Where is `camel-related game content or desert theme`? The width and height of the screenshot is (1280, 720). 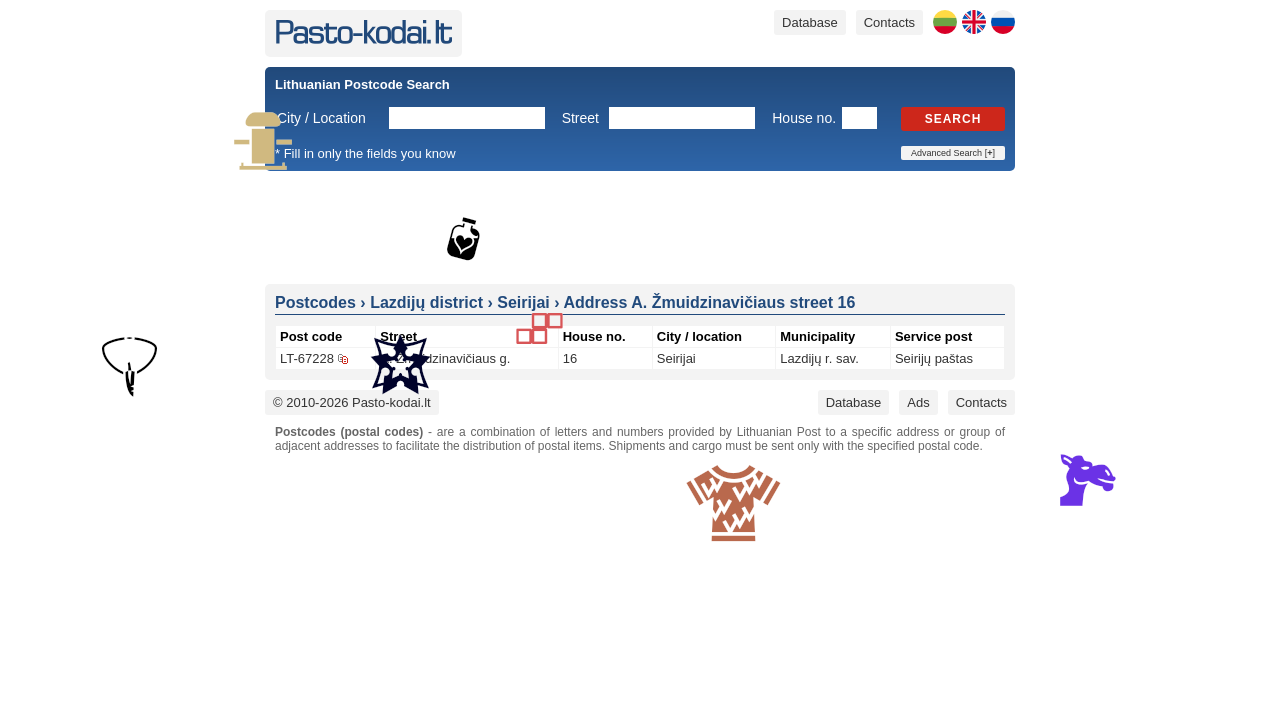 camel-related game content or desert theme is located at coordinates (1088, 478).